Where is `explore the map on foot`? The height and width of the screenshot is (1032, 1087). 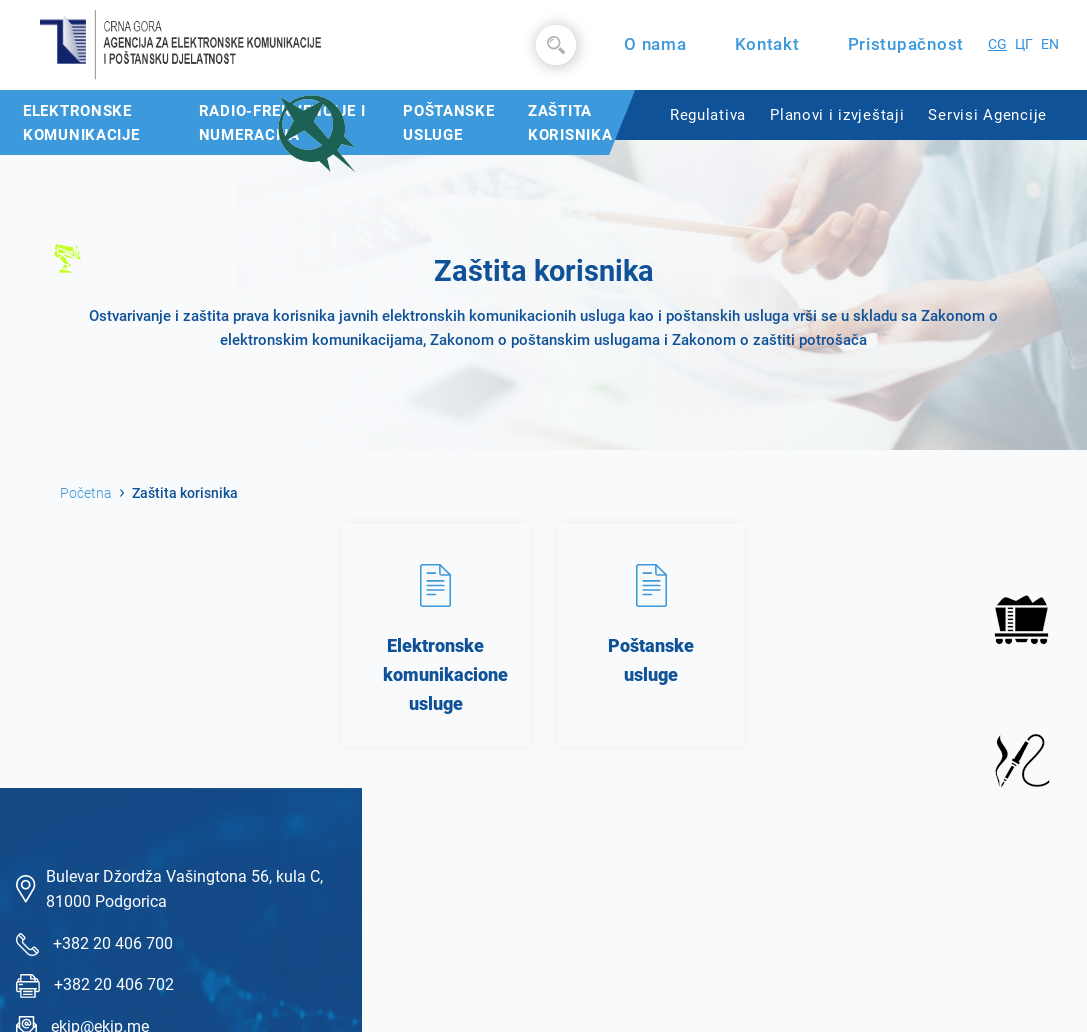 explore the map on foot is located at coordinates (67, 258).